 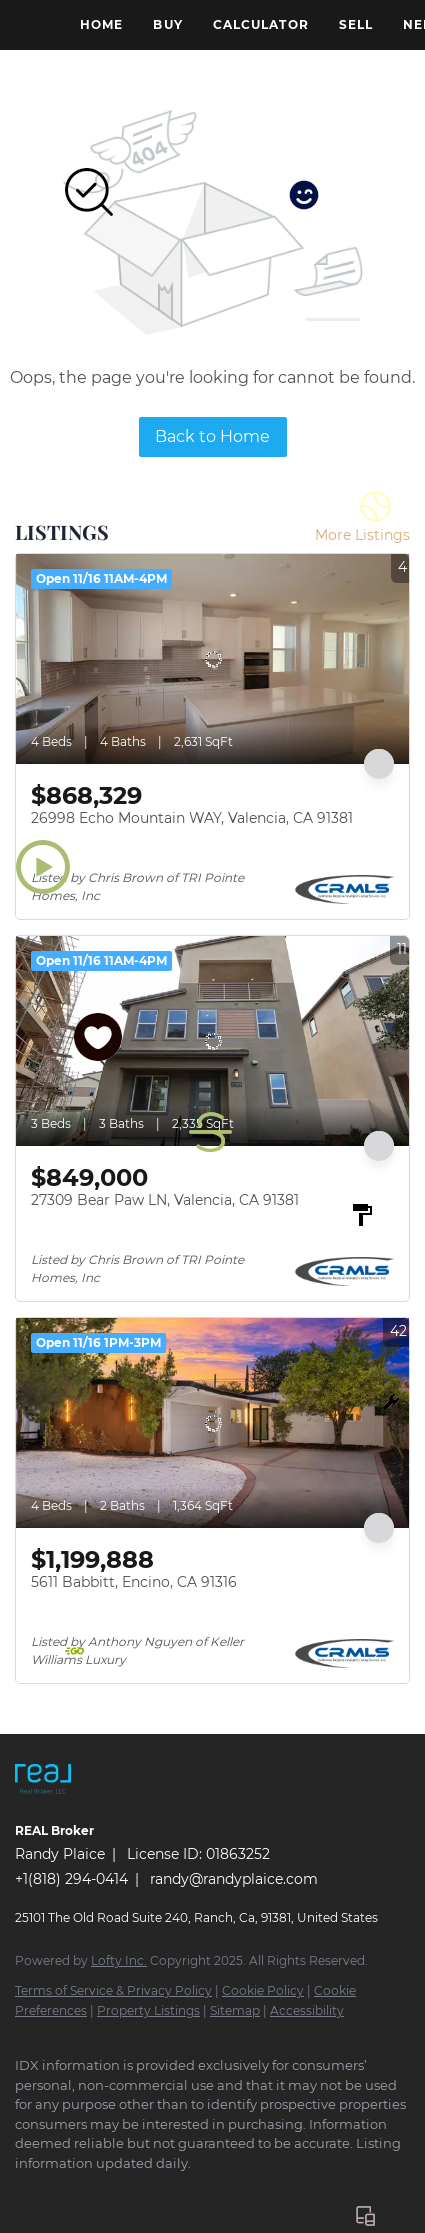 What do you see at coordinates (75, 1651) in the screenshot?
I see `go programming language logo` at bounding box center [75, 1651].